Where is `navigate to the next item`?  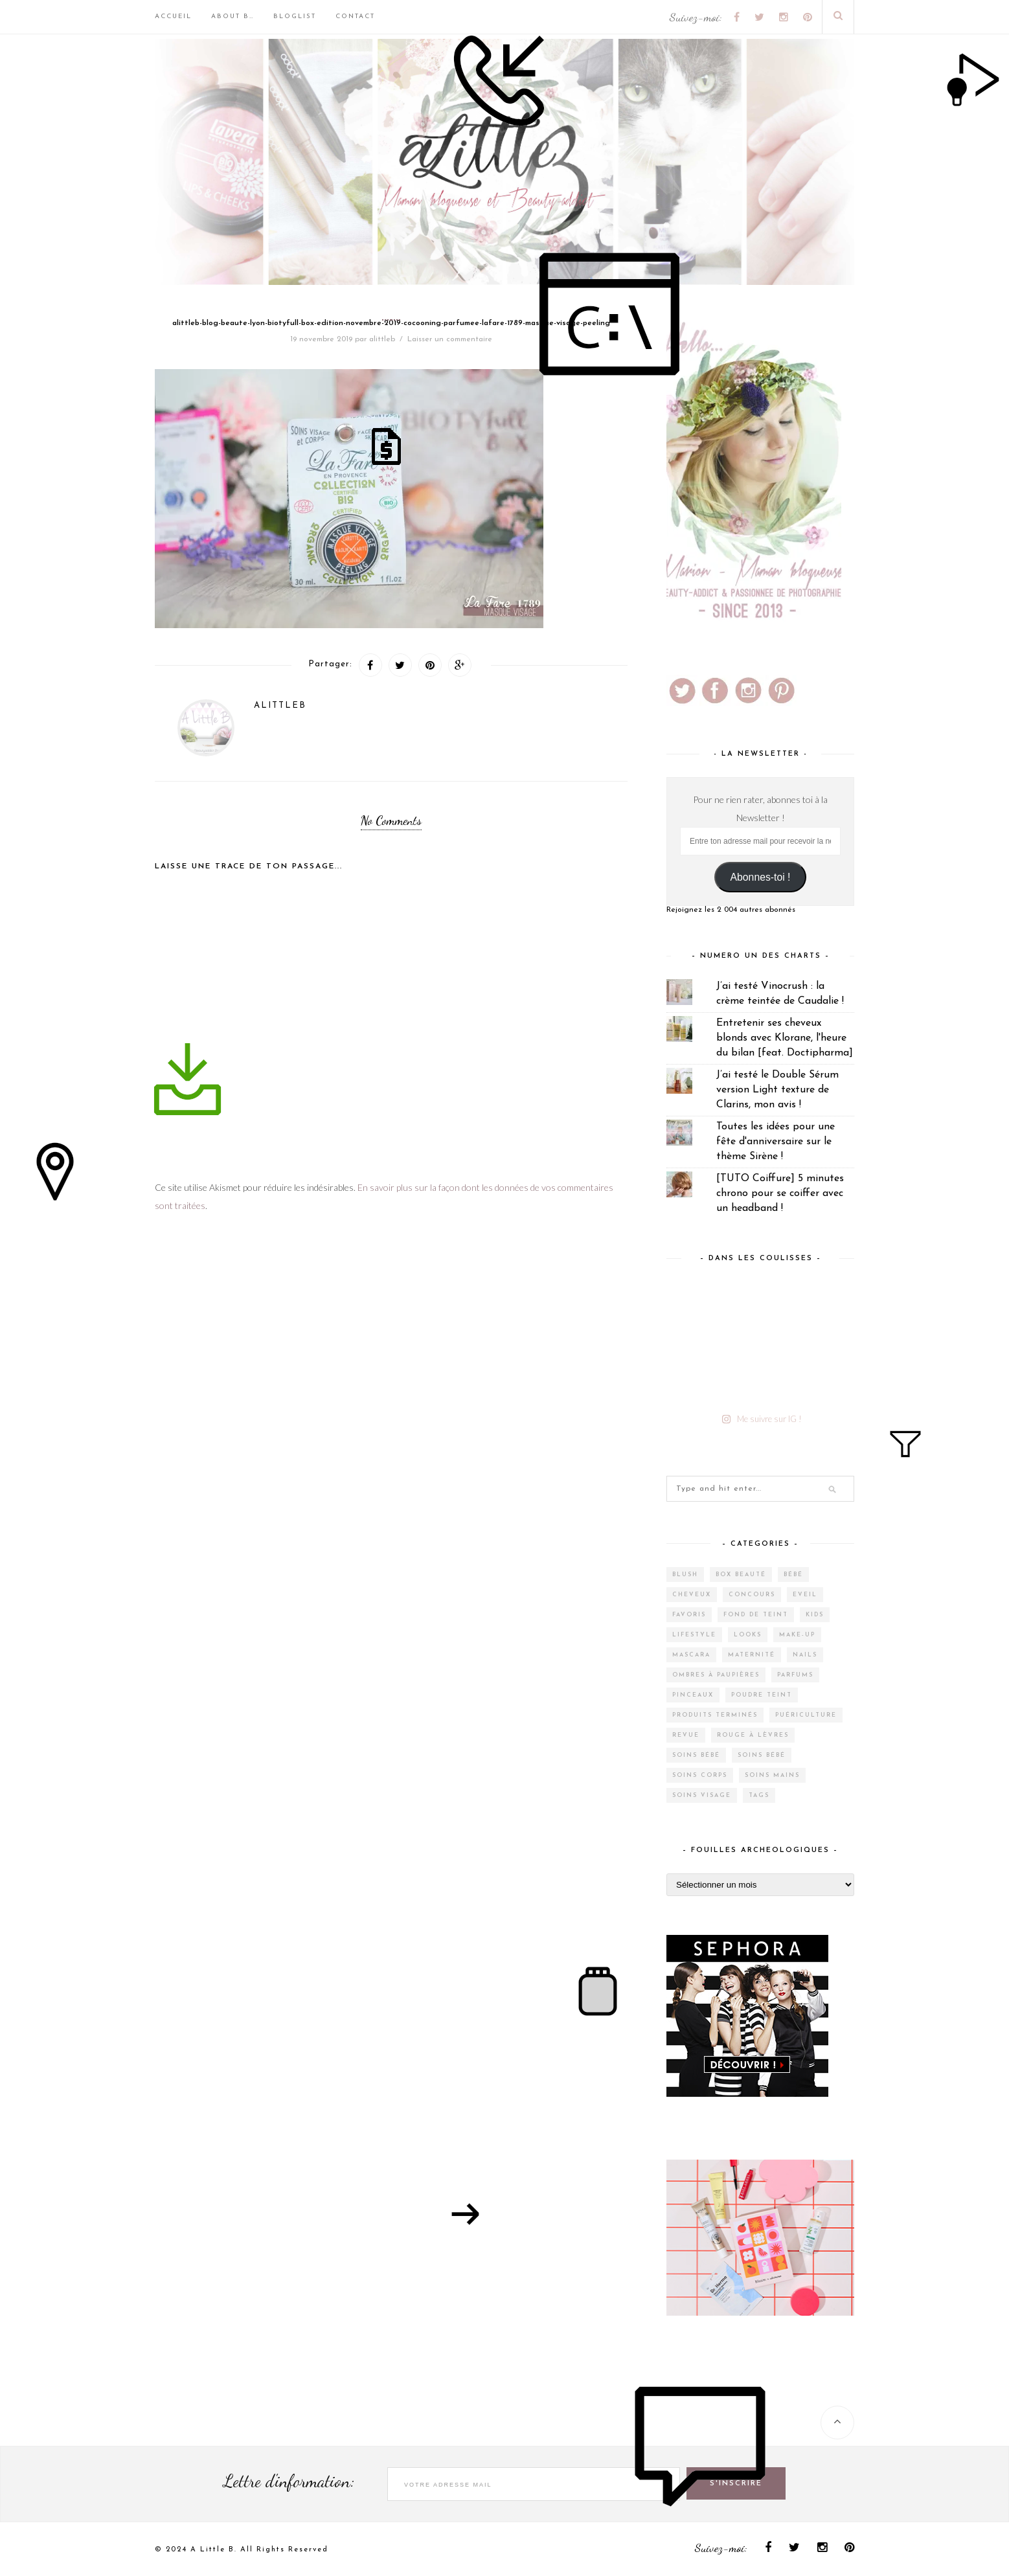 navigate to the next item is located at coordinates (467, 2215).